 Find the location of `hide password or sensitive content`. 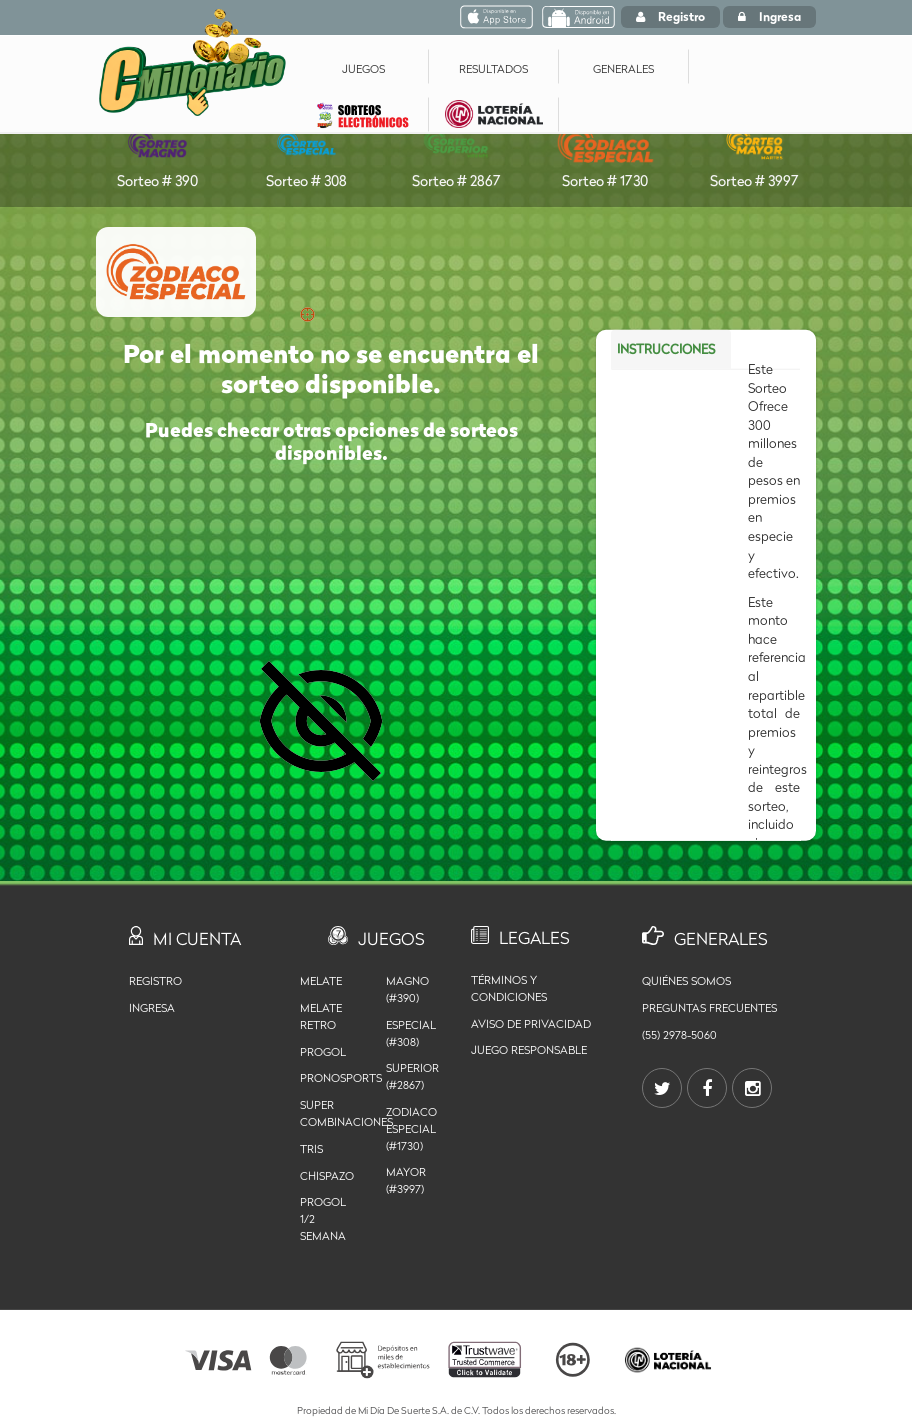

hide password or sensitive content is located at coordinates (321, 721).